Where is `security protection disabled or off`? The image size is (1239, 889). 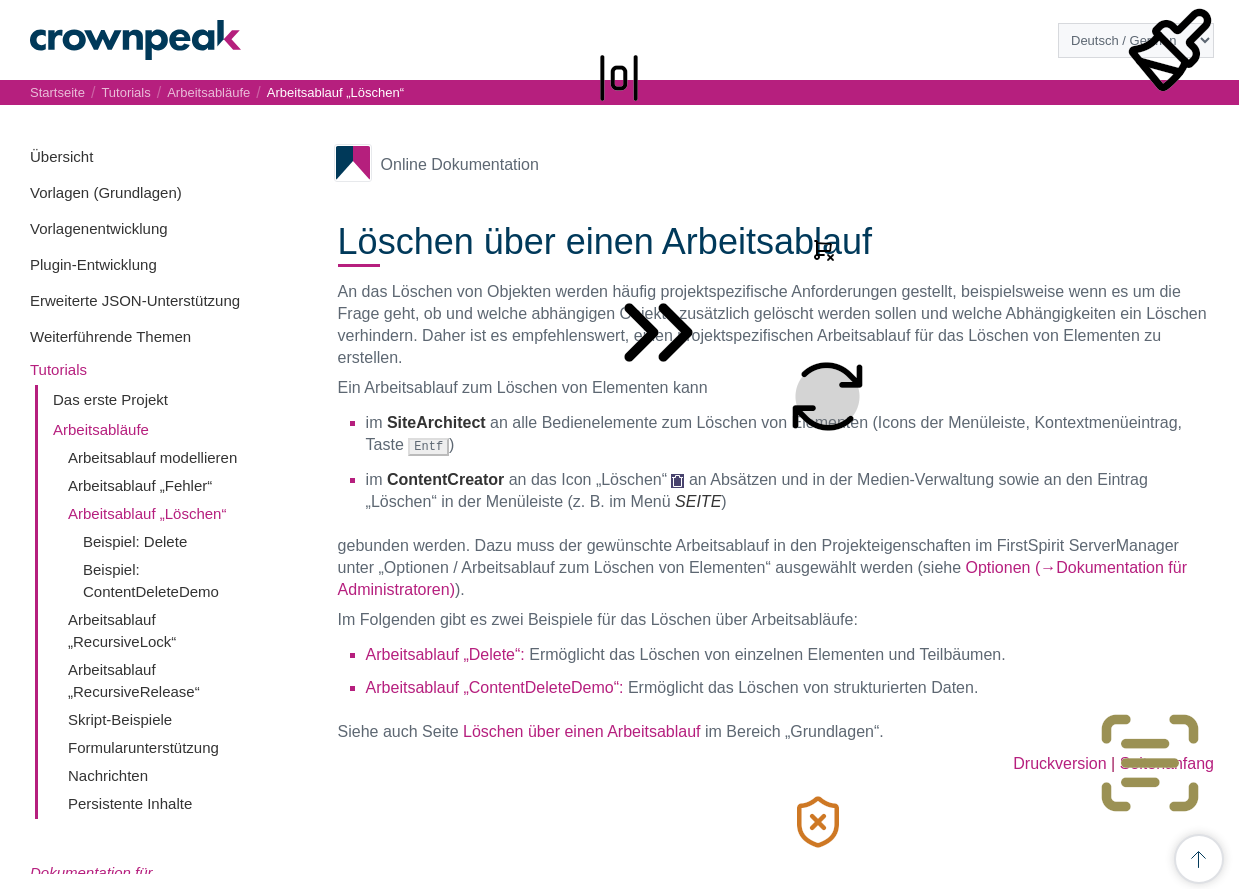 security protection disabled or off is located at coordinates (818, 822).